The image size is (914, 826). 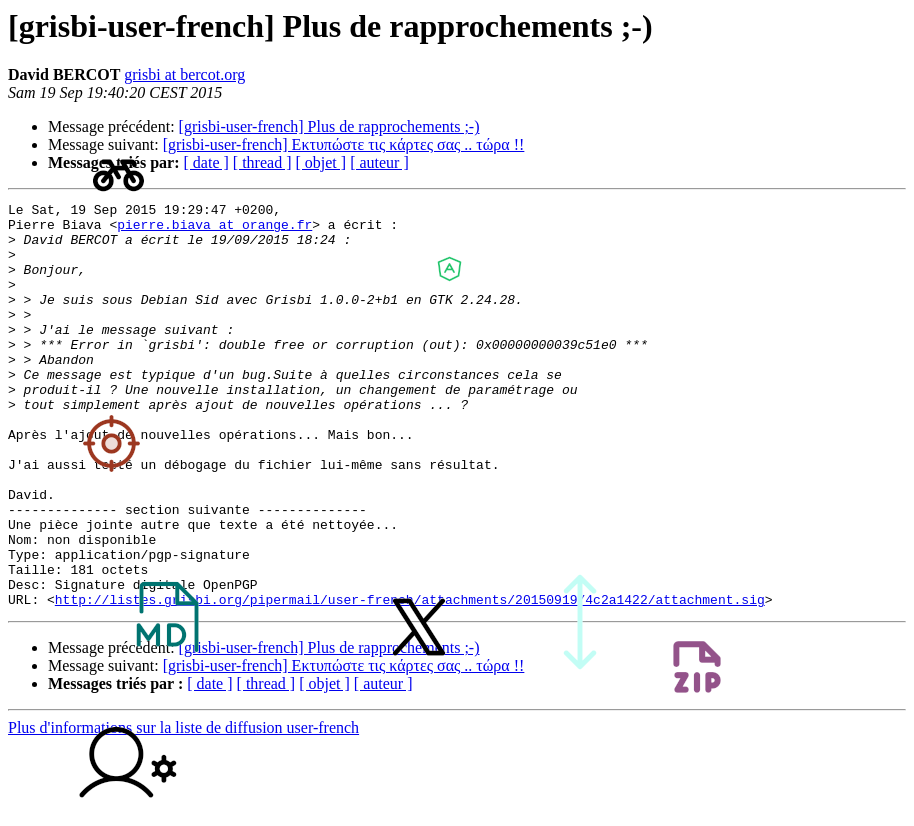 What do you see at coordinates (111, 443) in the screenshot?
I see `center map on current location` at bounding box center [111, 443].